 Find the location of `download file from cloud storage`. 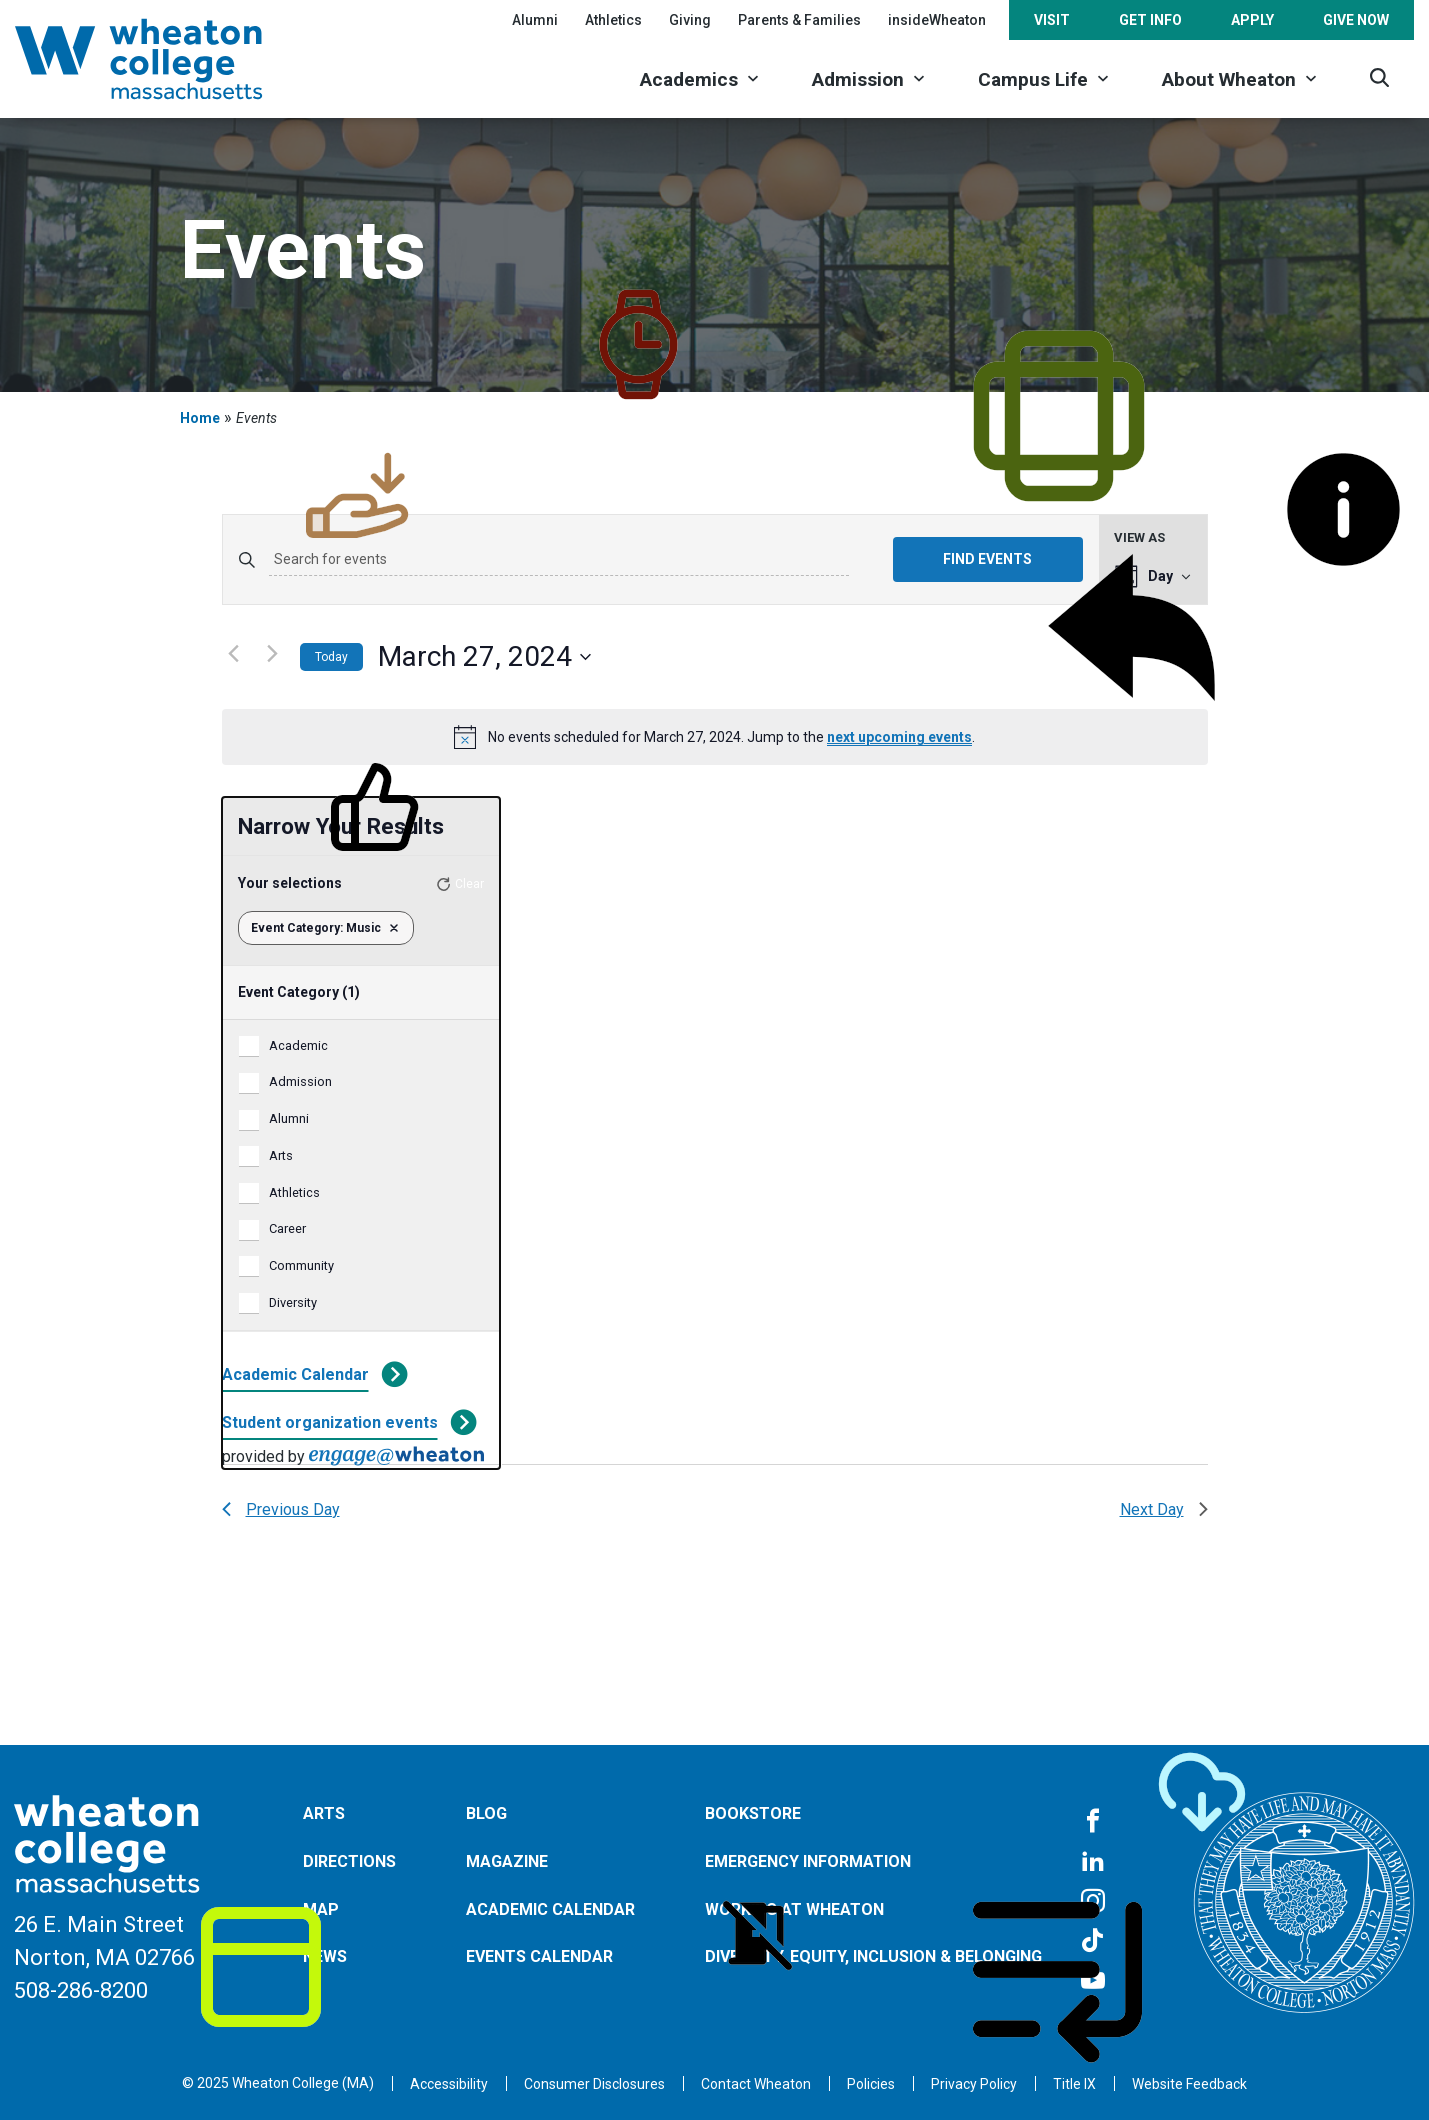

download file from cloud storage is located at coordinates (1202, 1792).